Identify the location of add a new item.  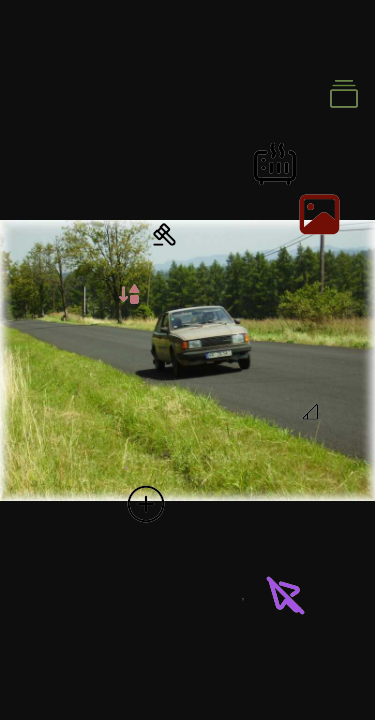
(146, 504).